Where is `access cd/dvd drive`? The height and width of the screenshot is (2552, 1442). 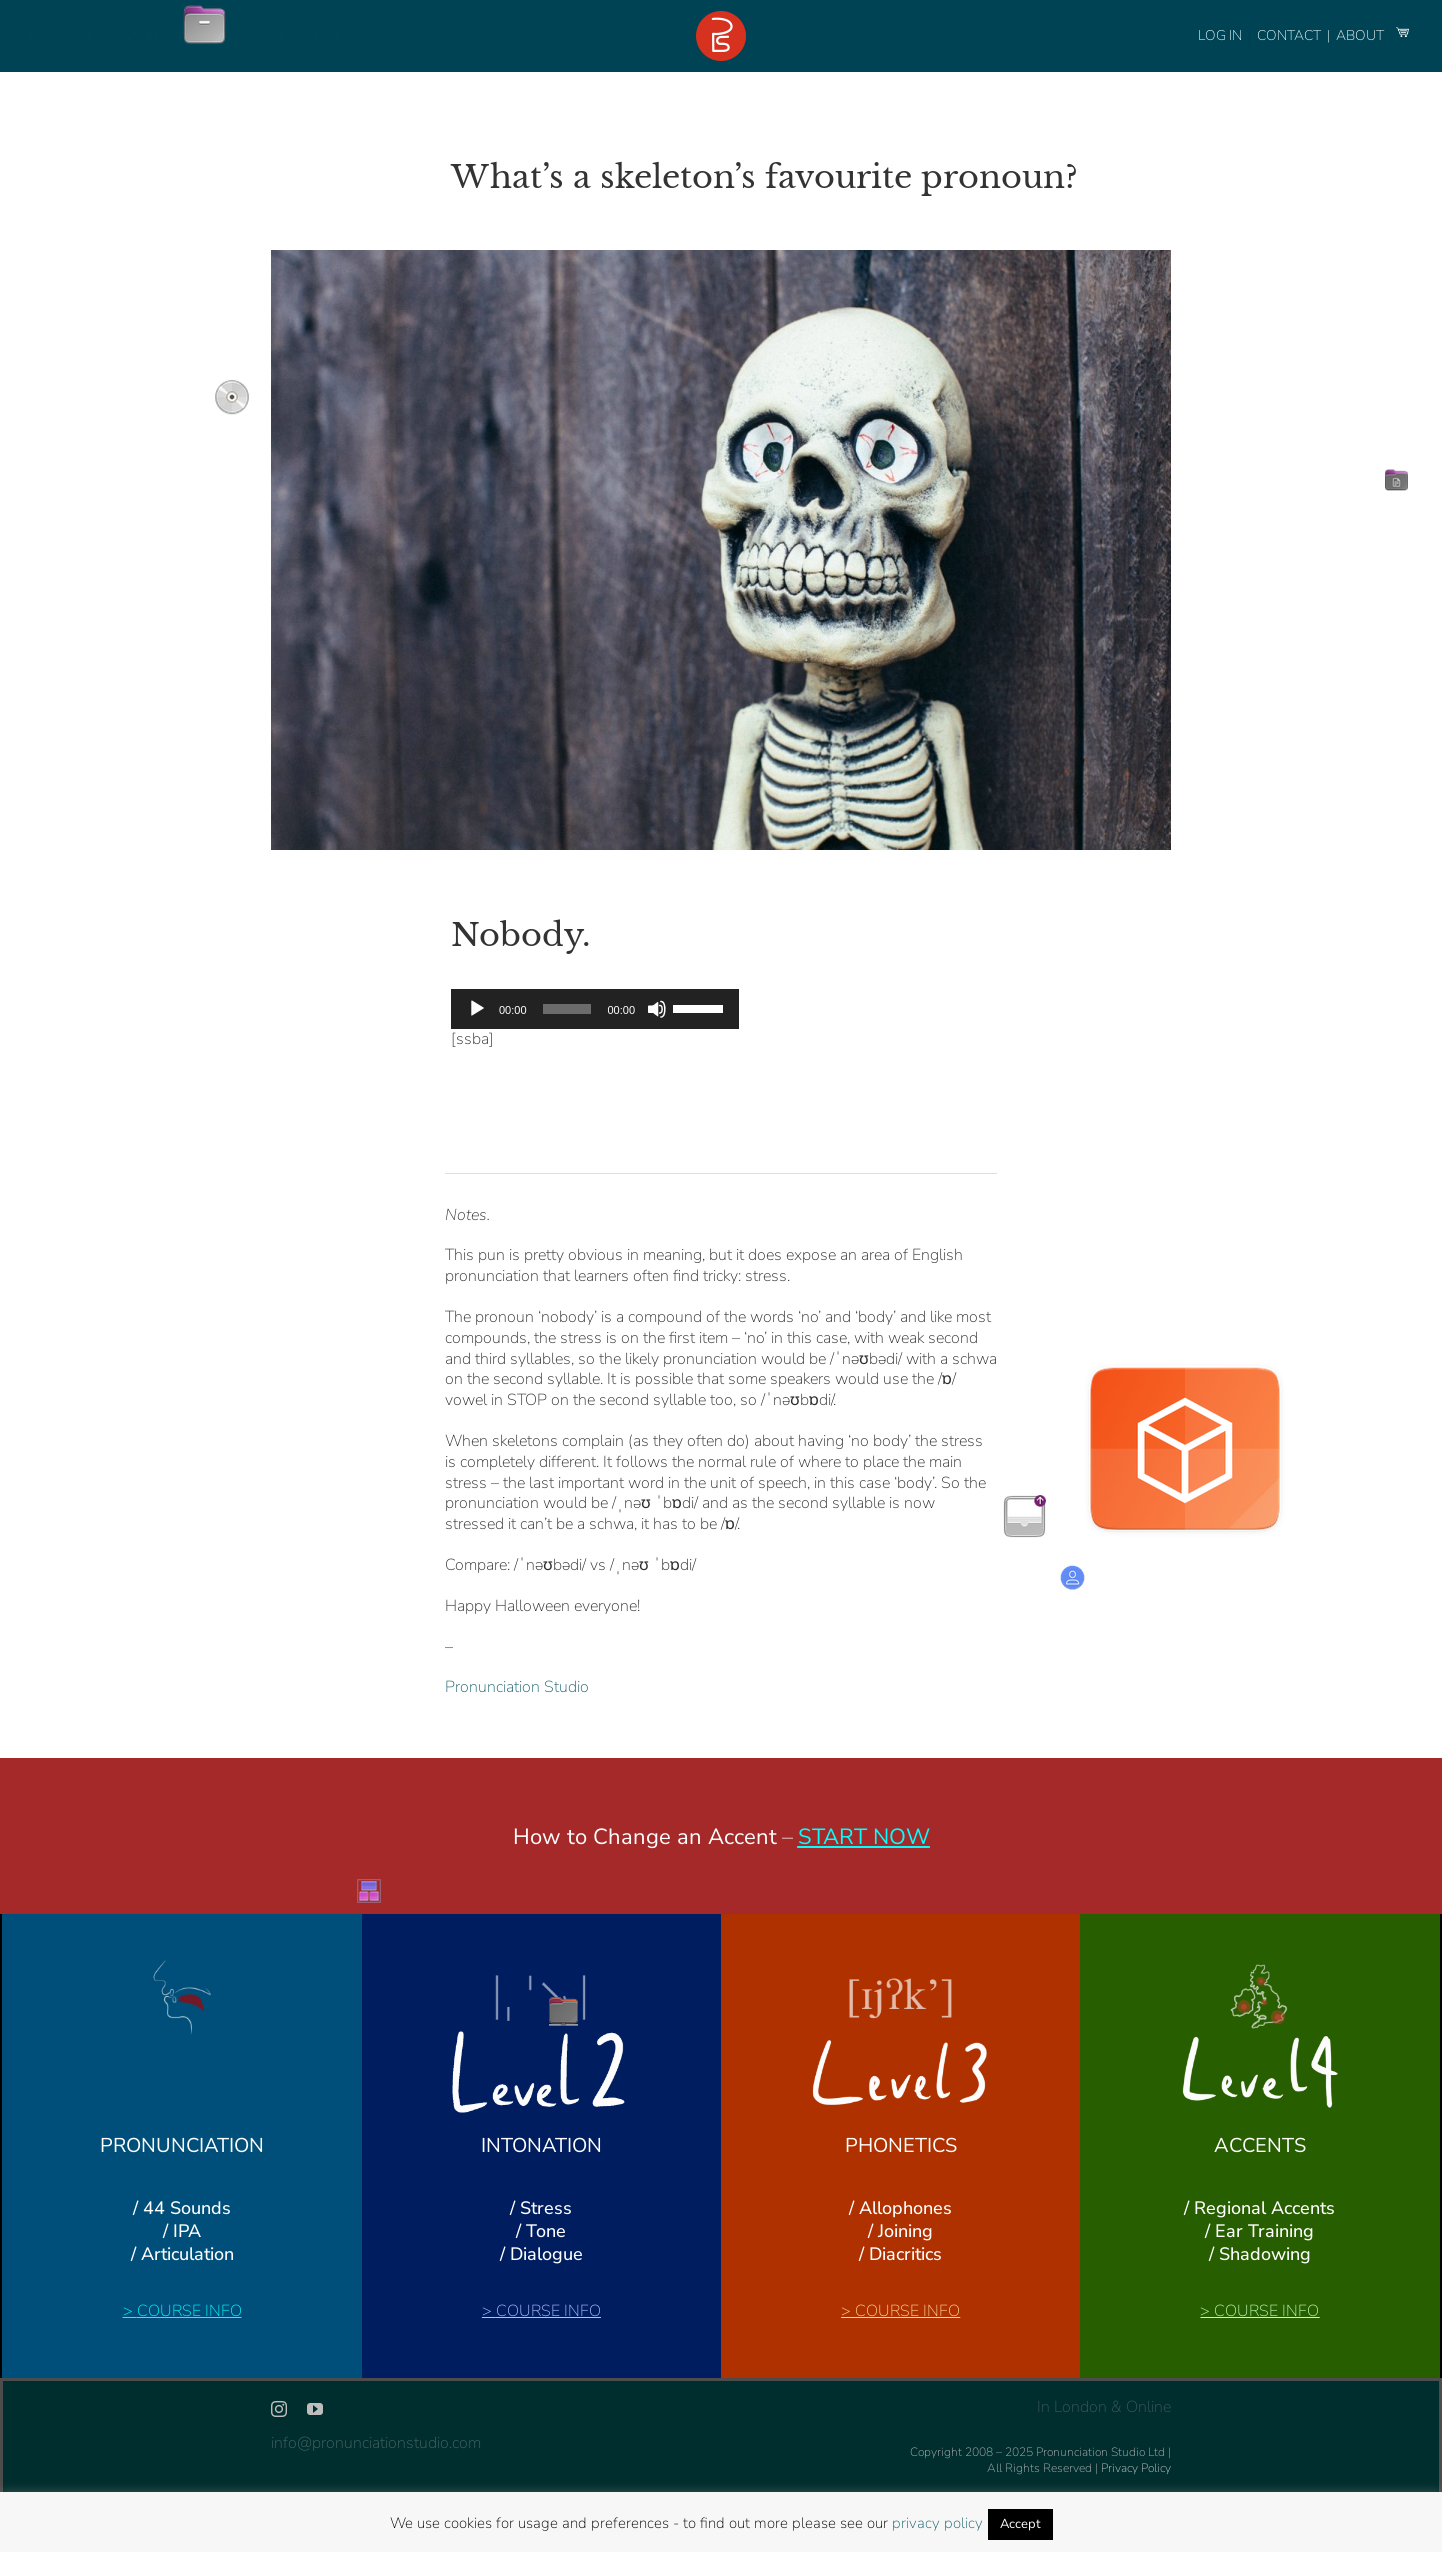 access cd/dvd drive is located at coordinates (232, 397).